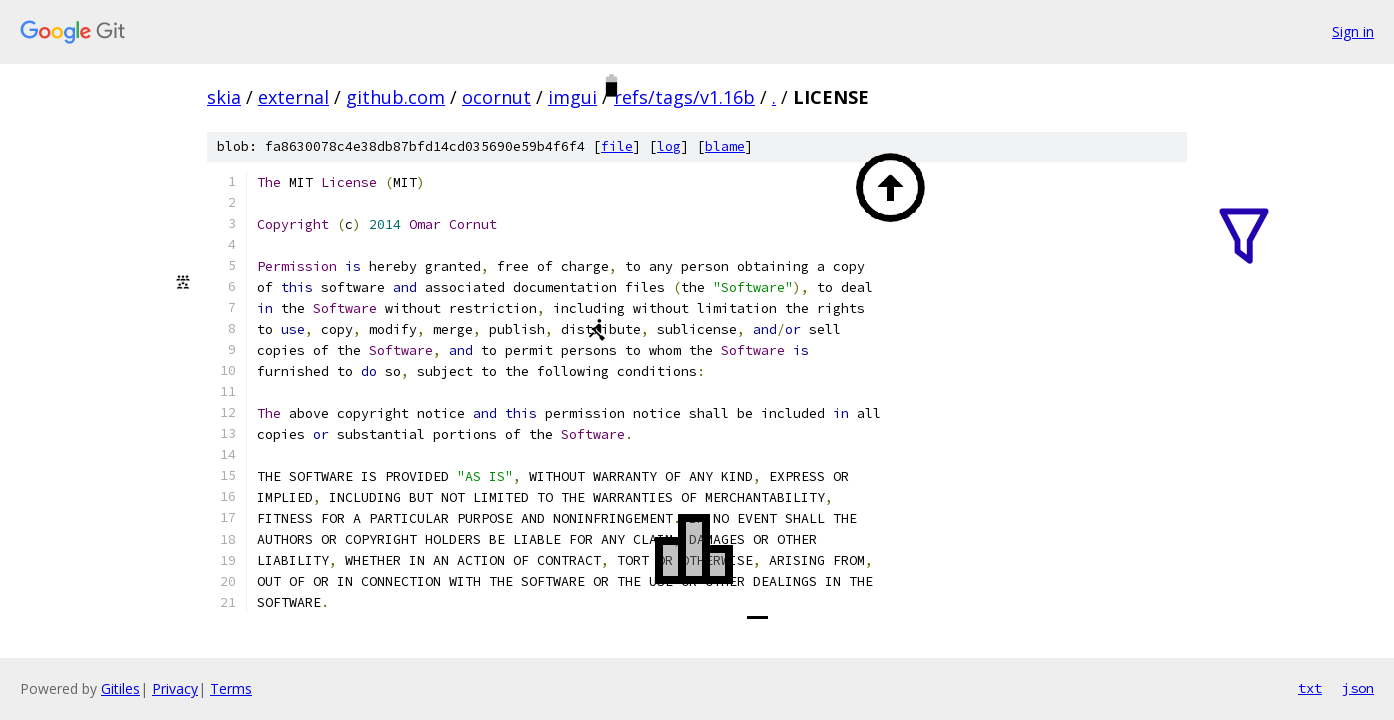 This screenshot has height=720, width=1394. I want to click on filter or sort content, so click(1244, 233).